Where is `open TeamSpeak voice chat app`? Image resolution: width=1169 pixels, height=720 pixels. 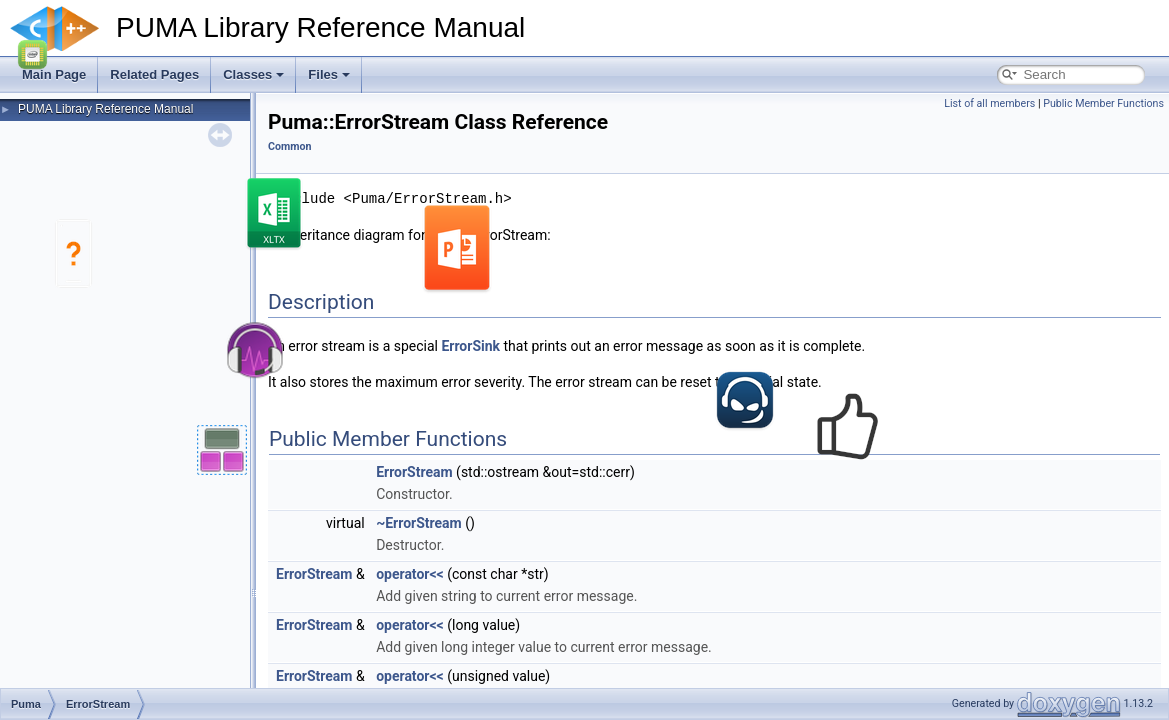
open TeamSpeak voice chat app is located at coordinates (745, 400).